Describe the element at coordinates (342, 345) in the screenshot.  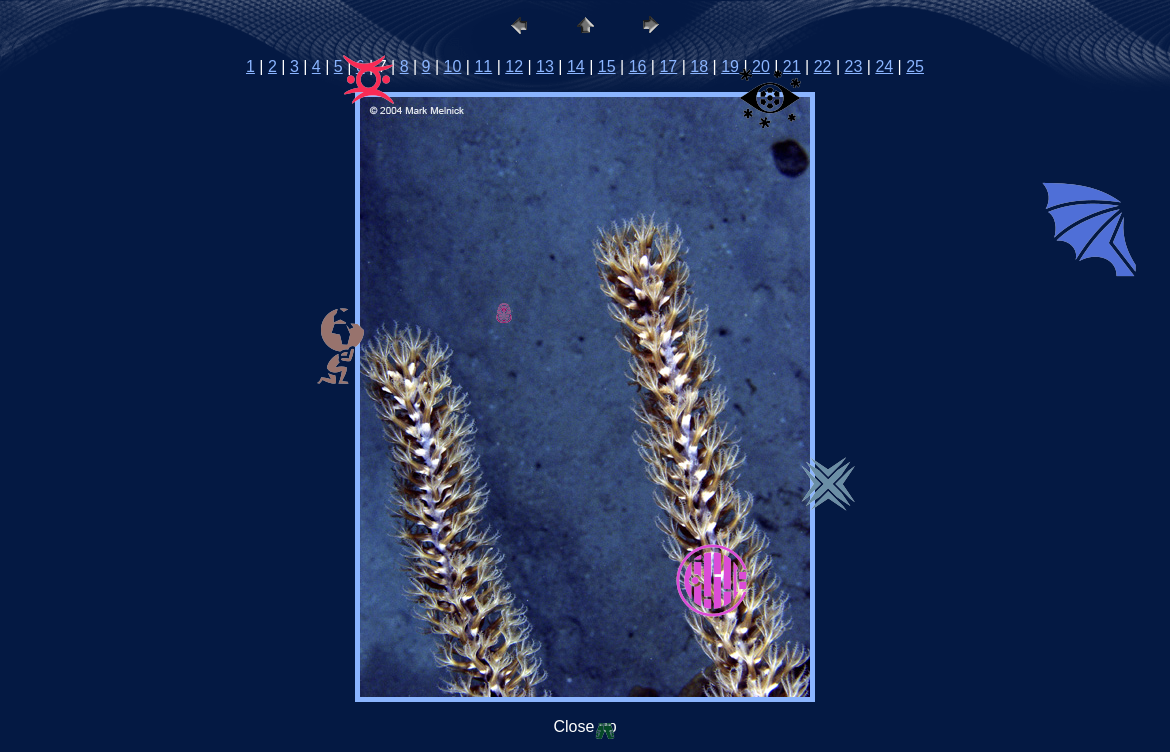
I see `view world map or global content` at that location.